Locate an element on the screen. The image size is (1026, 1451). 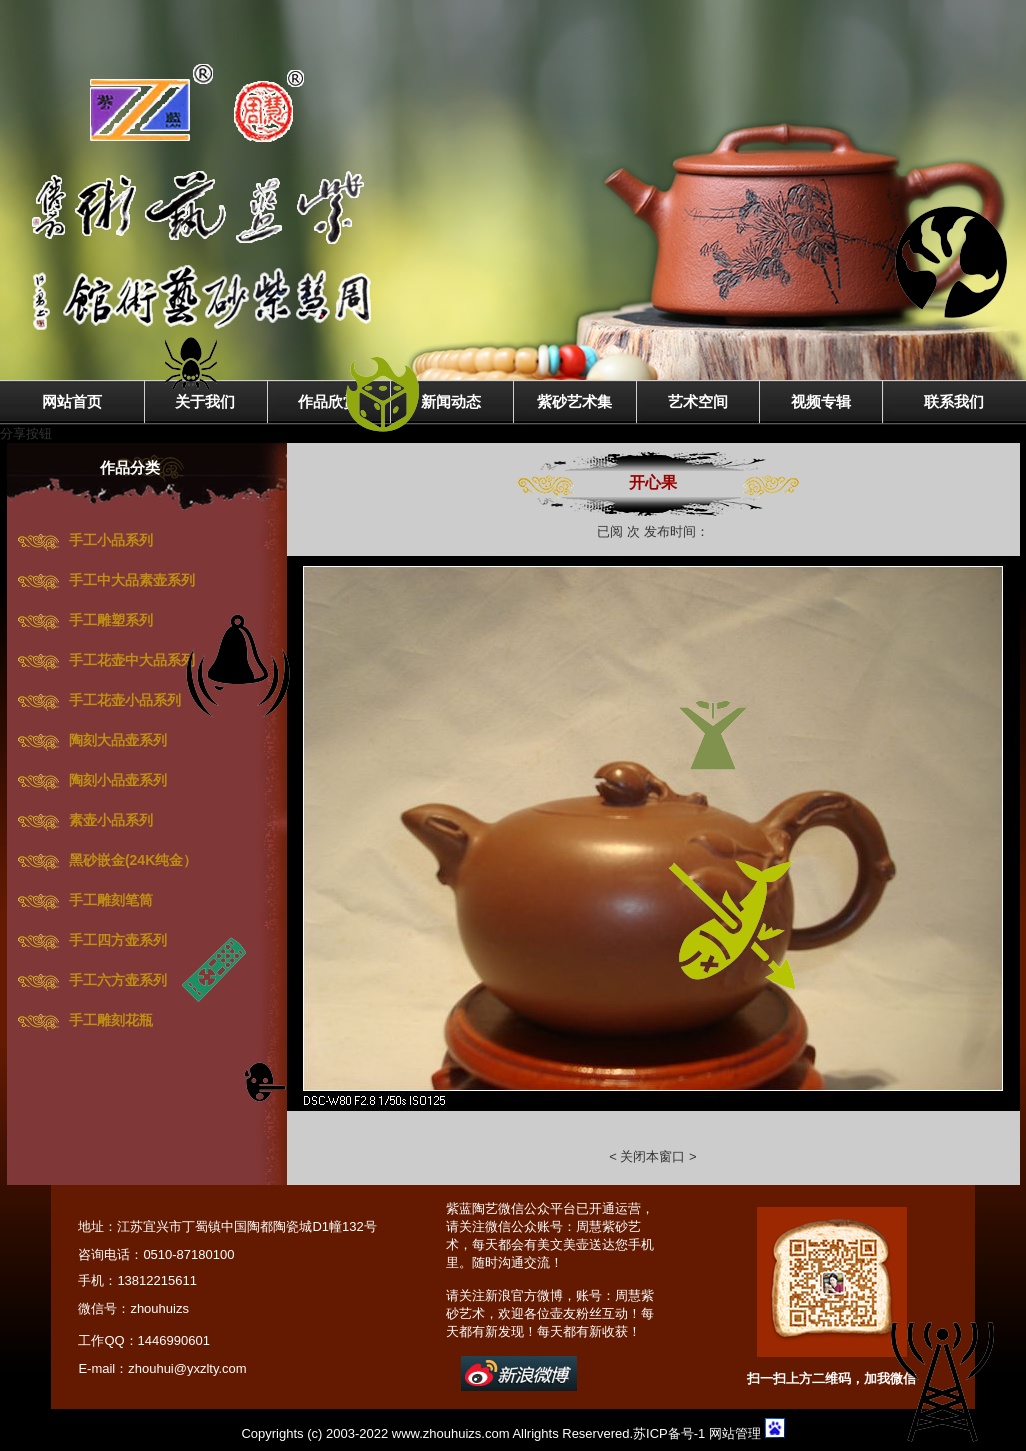
indicates a player is bluffing or lying is located at coordinates (265, 1082).